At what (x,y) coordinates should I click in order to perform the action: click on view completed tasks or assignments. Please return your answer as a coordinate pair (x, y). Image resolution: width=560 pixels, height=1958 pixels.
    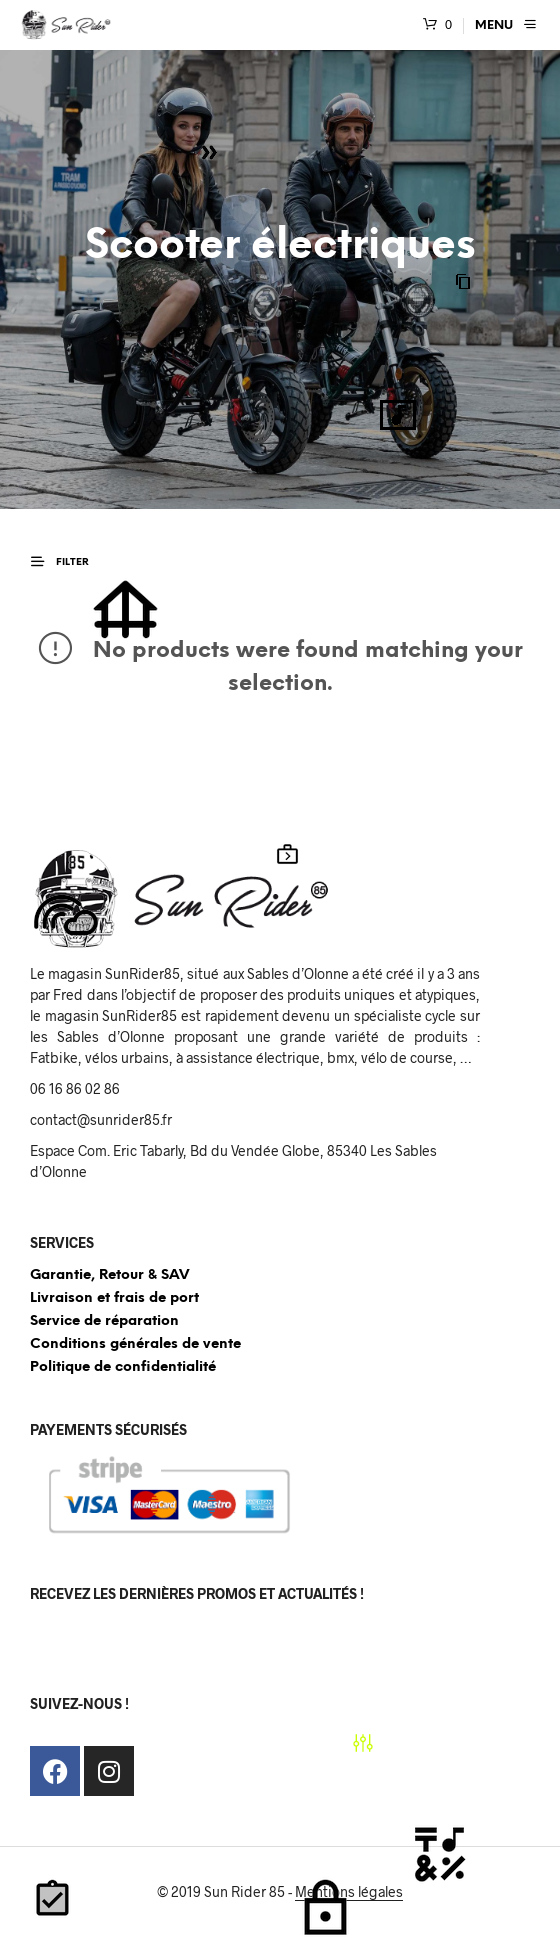
    Looking at the image, I should click on (52, 1899).